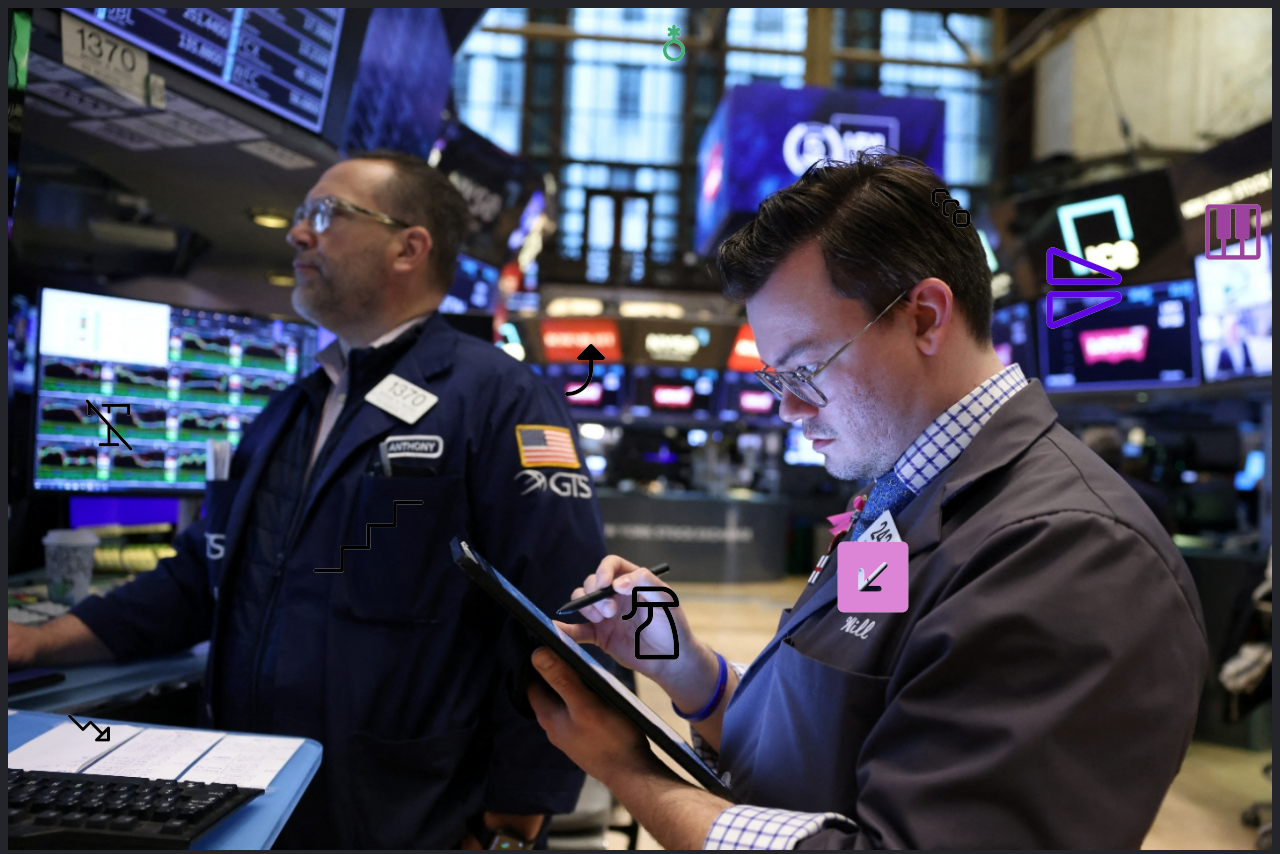 The height and width of the screenshot is (854, 1280). I want to click on view step-by-step instructions or progress, so click(368, 536).